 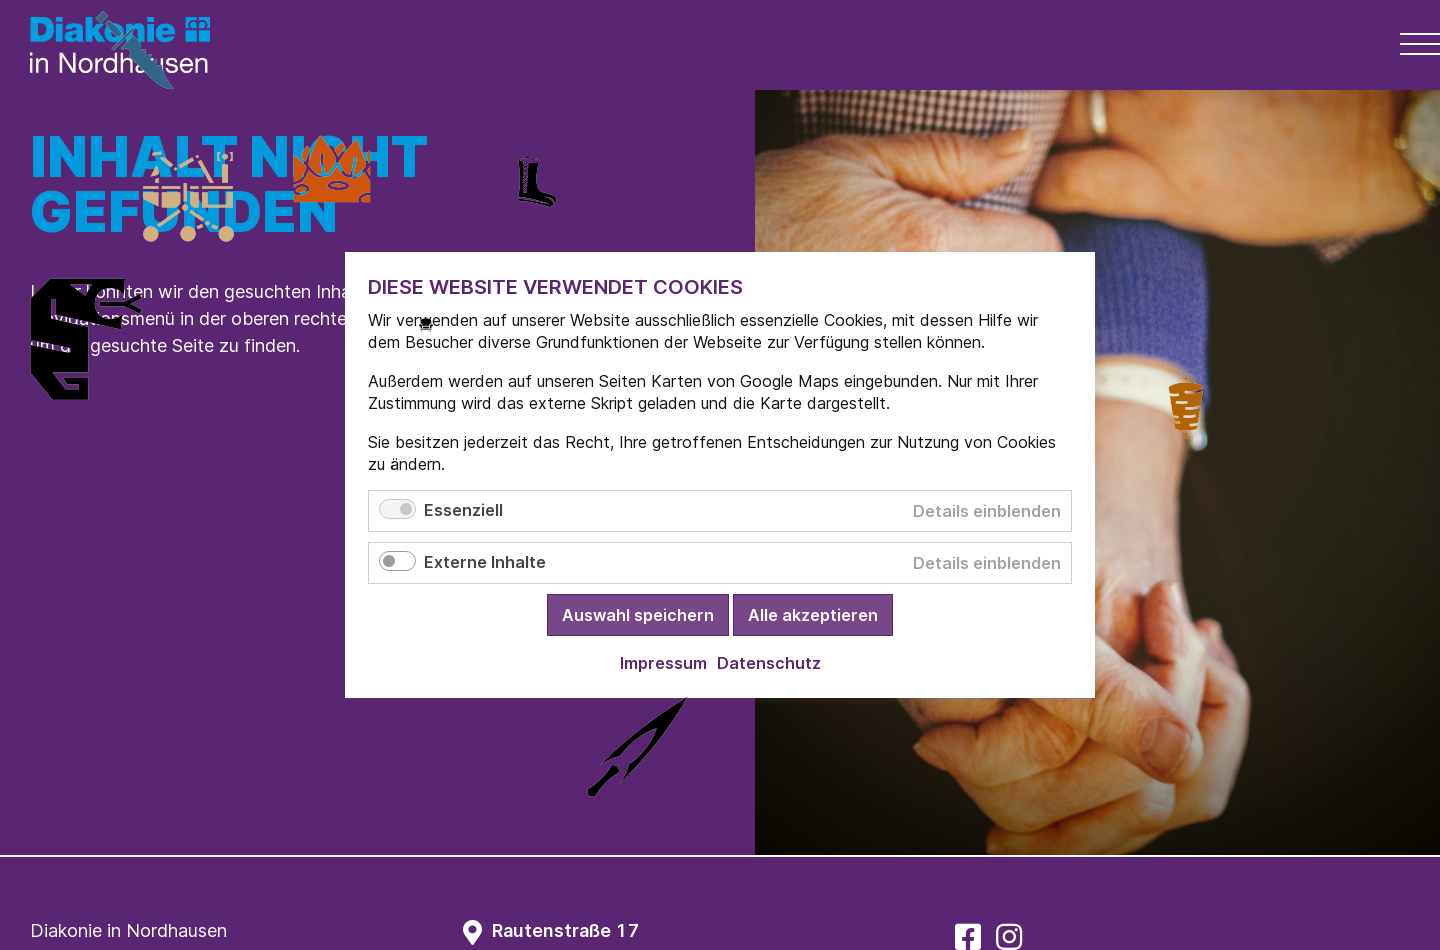 I want to click on browse furniture or home decor items, so click(x=426, y=325).